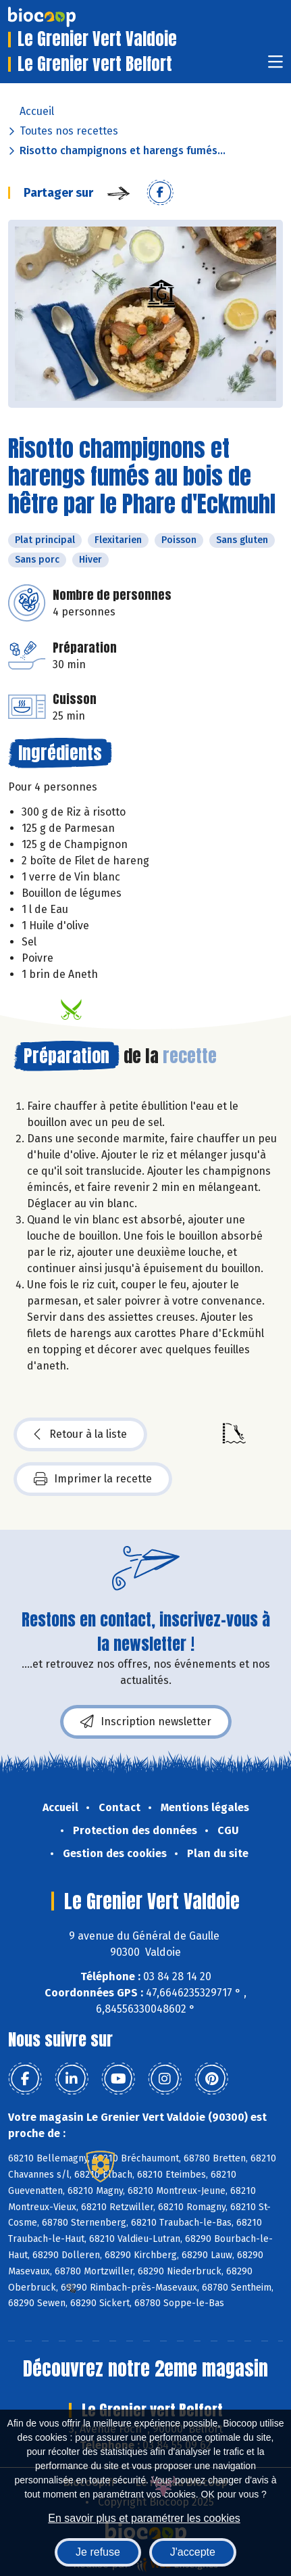  Describe the element at coordinates (161, 294) in the screenshot. I see `access banking or financial services` at that location.